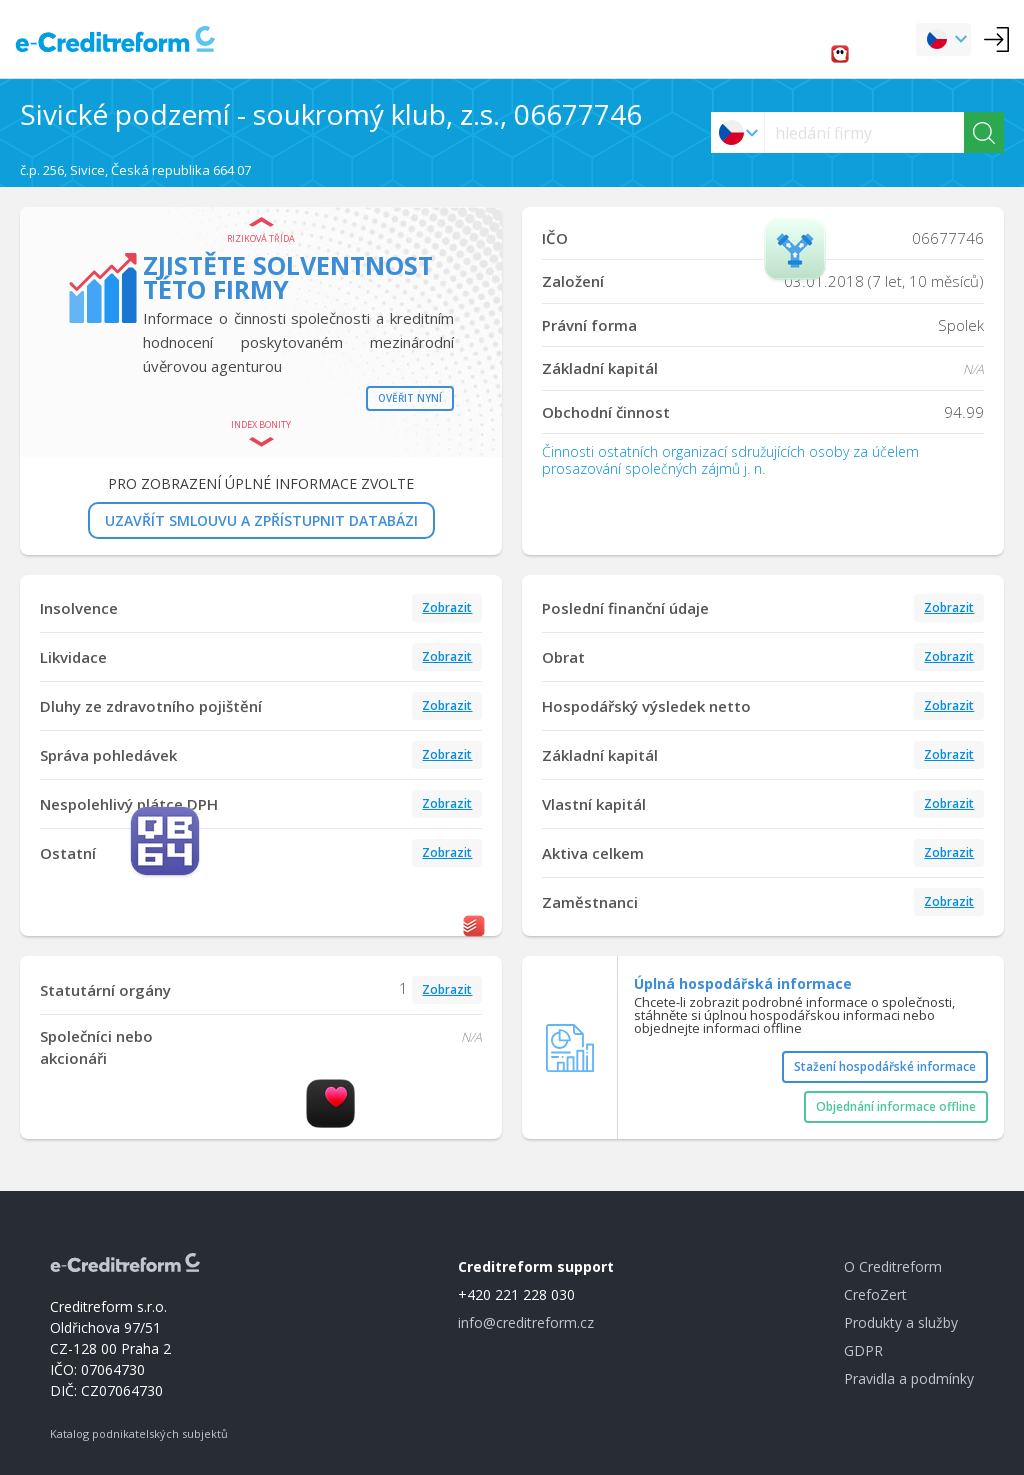 This screenshot has width=1024, height=1475. Describe the element at coordinates (795, 249) in the screenshot. I see `open junction app for choosing which app opens links` at that location.